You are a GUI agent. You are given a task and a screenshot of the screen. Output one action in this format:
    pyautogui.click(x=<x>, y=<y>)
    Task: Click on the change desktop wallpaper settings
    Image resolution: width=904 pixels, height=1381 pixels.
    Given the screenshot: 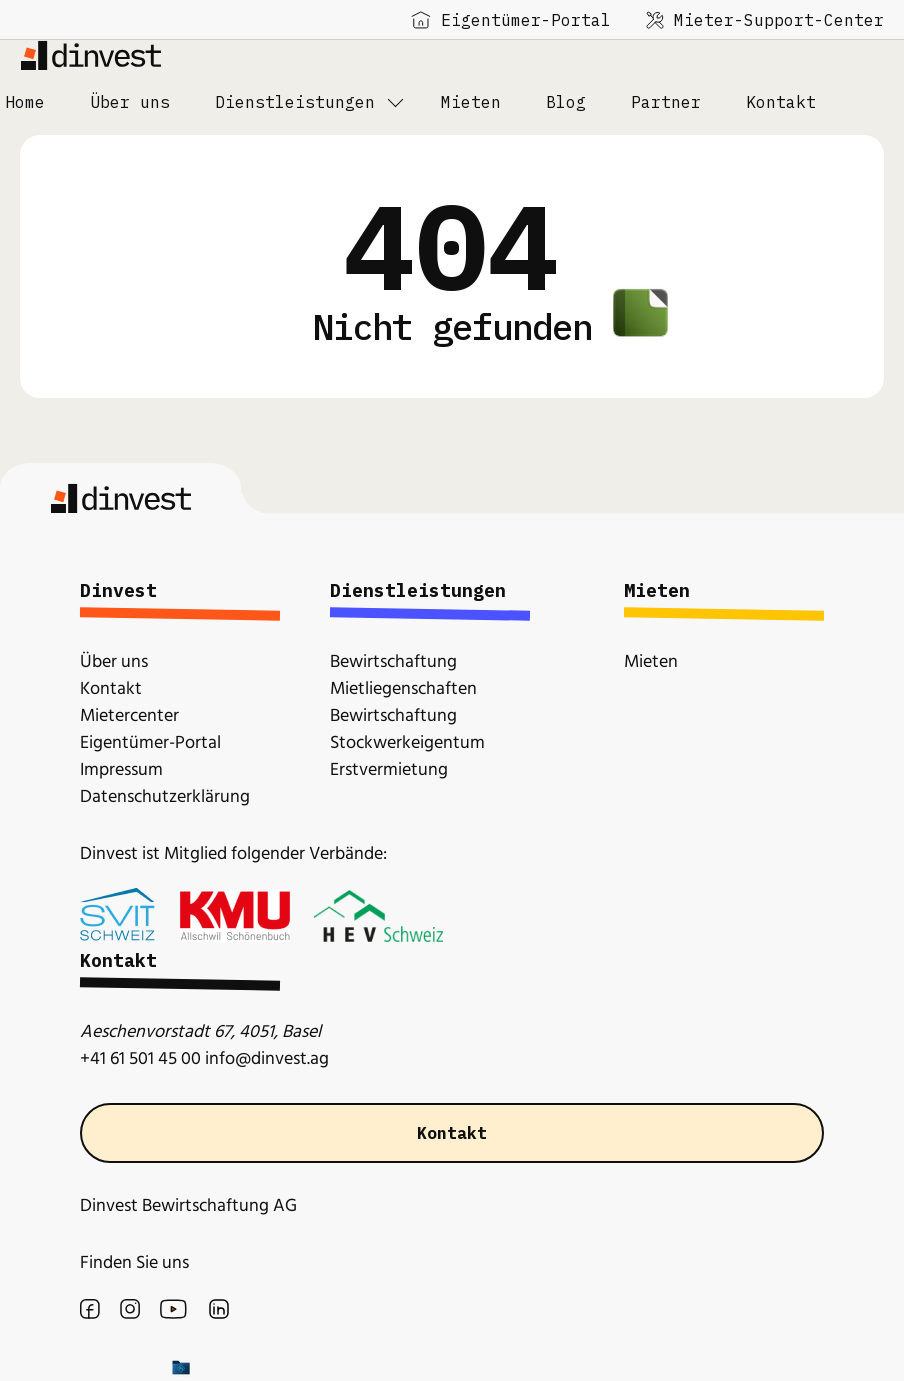 What is the action you would take?
    pyautogui.click(x=640, y=311)
    